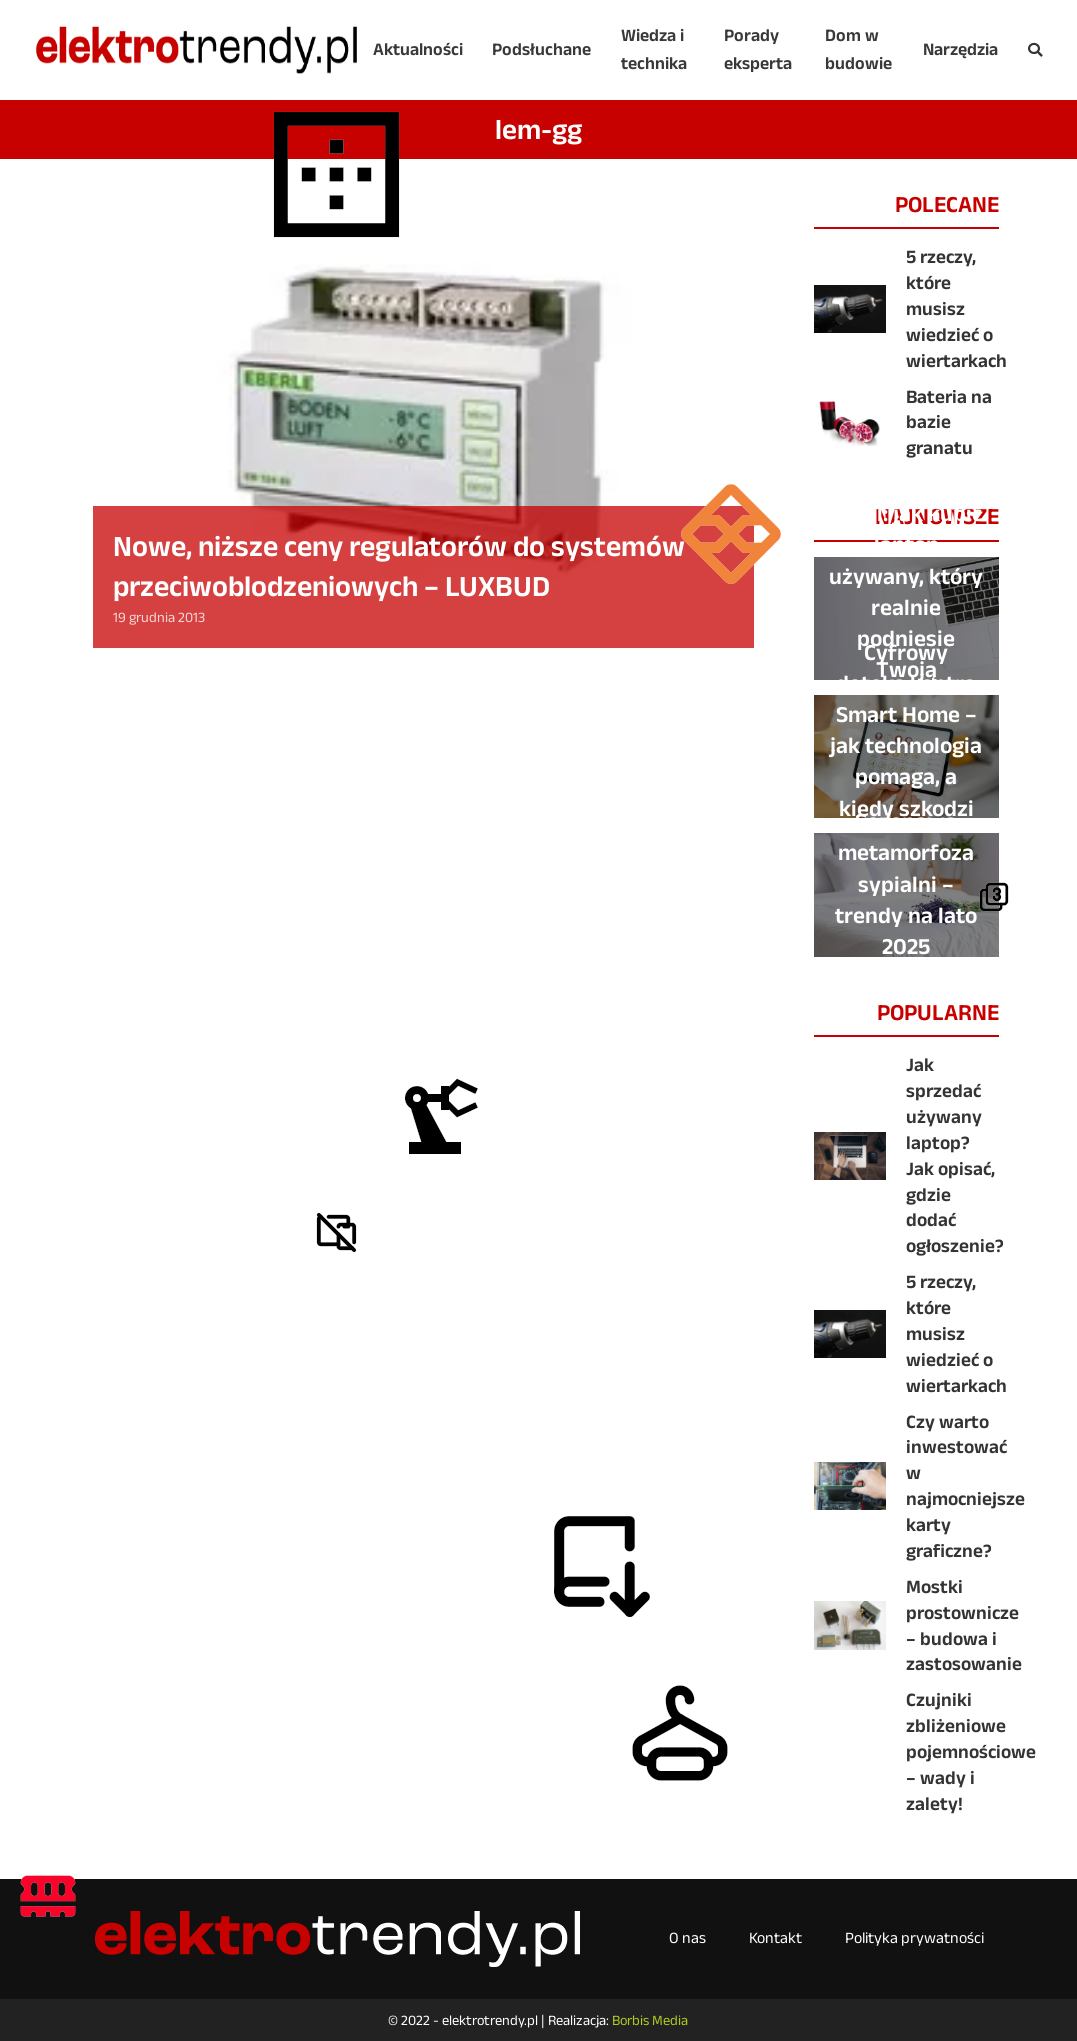 This screenshot has width=1077, height=2041. What do you see at coordinates (336, 174) in the screenshot?
I see `apply outer border to selection` at bounding box center [336, 174].